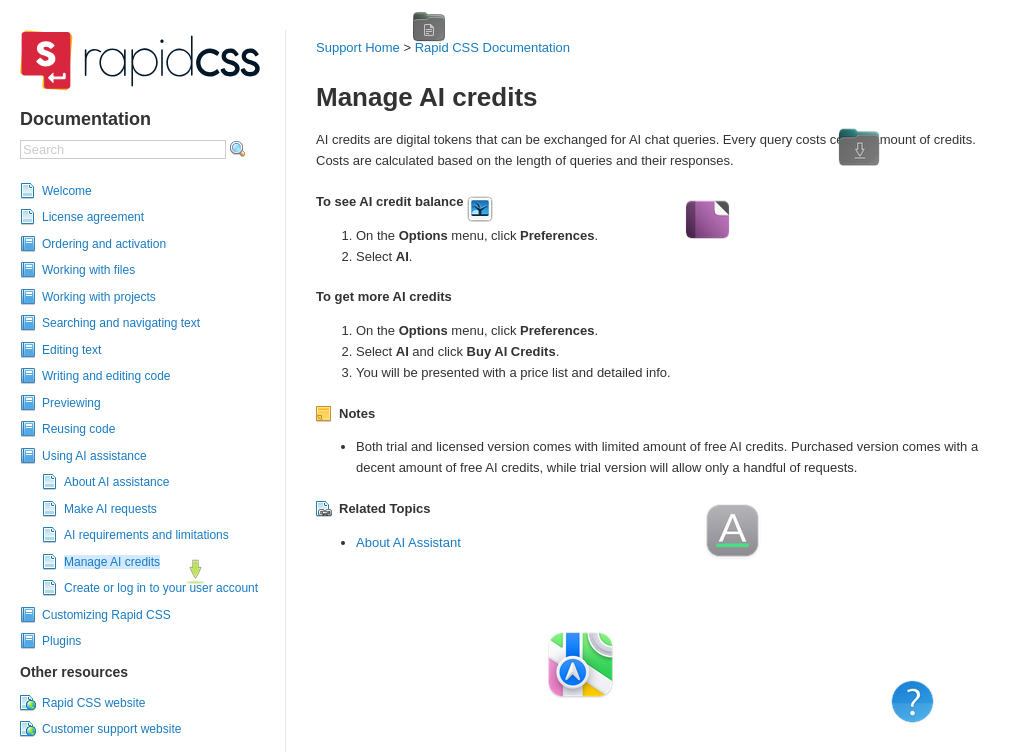 The width and height of the screenshot is (1024, 752). Describe the element at coordinates (429, 26) in the screenshot. I see `open your documents folder` at that location.